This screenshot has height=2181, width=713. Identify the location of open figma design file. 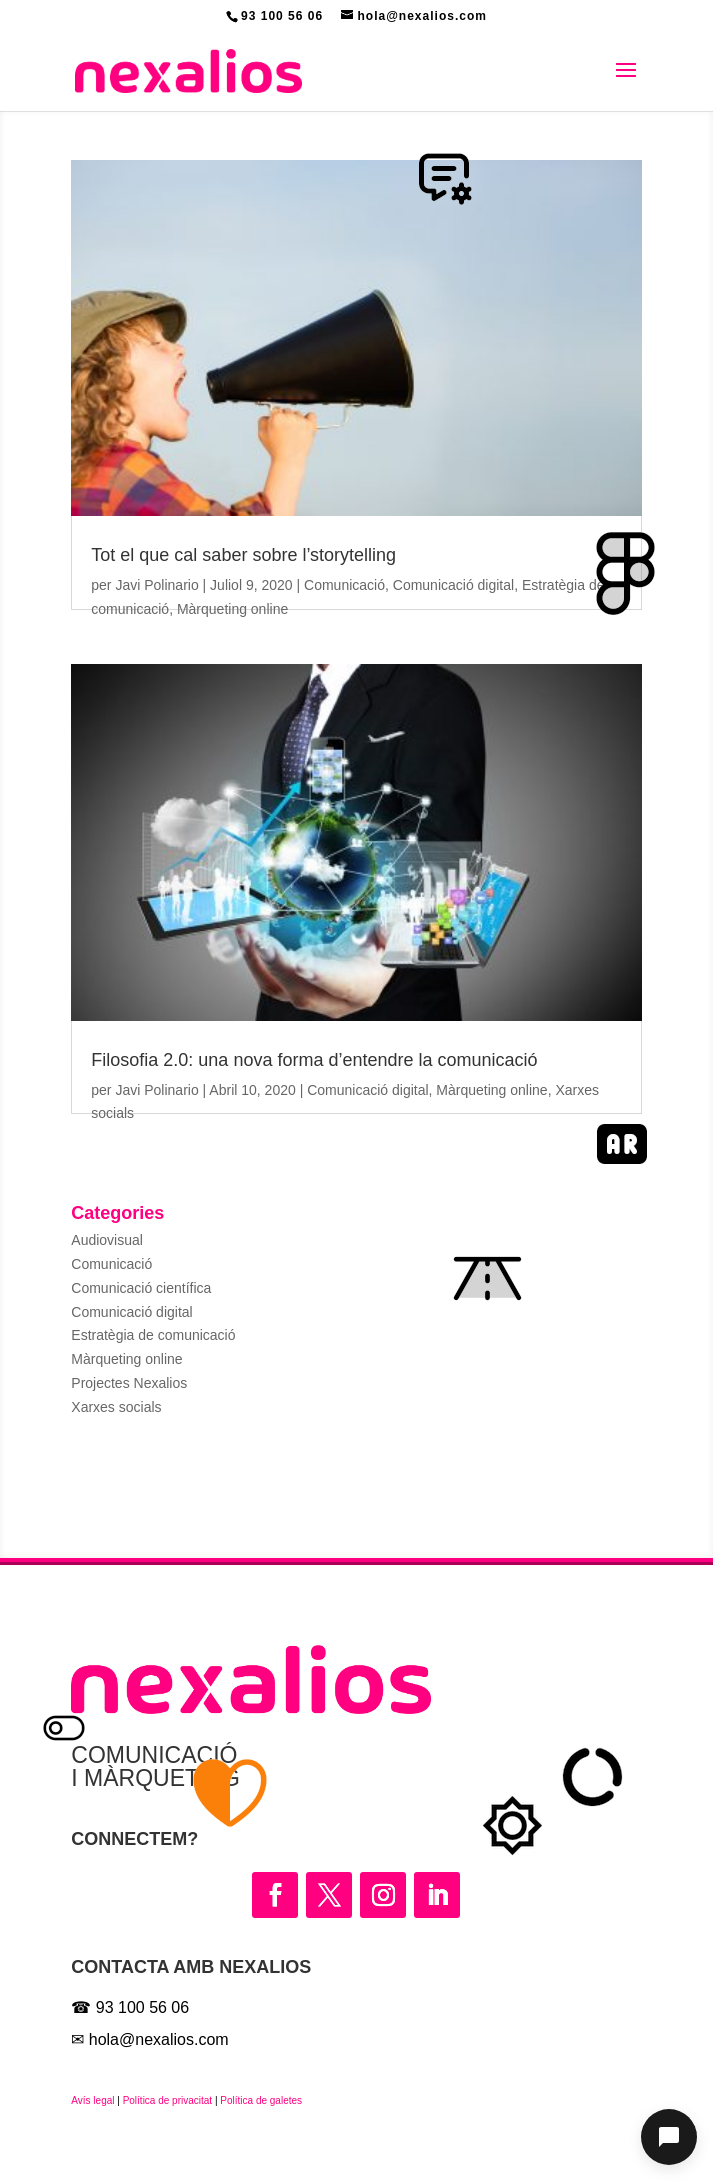
(624, 572).